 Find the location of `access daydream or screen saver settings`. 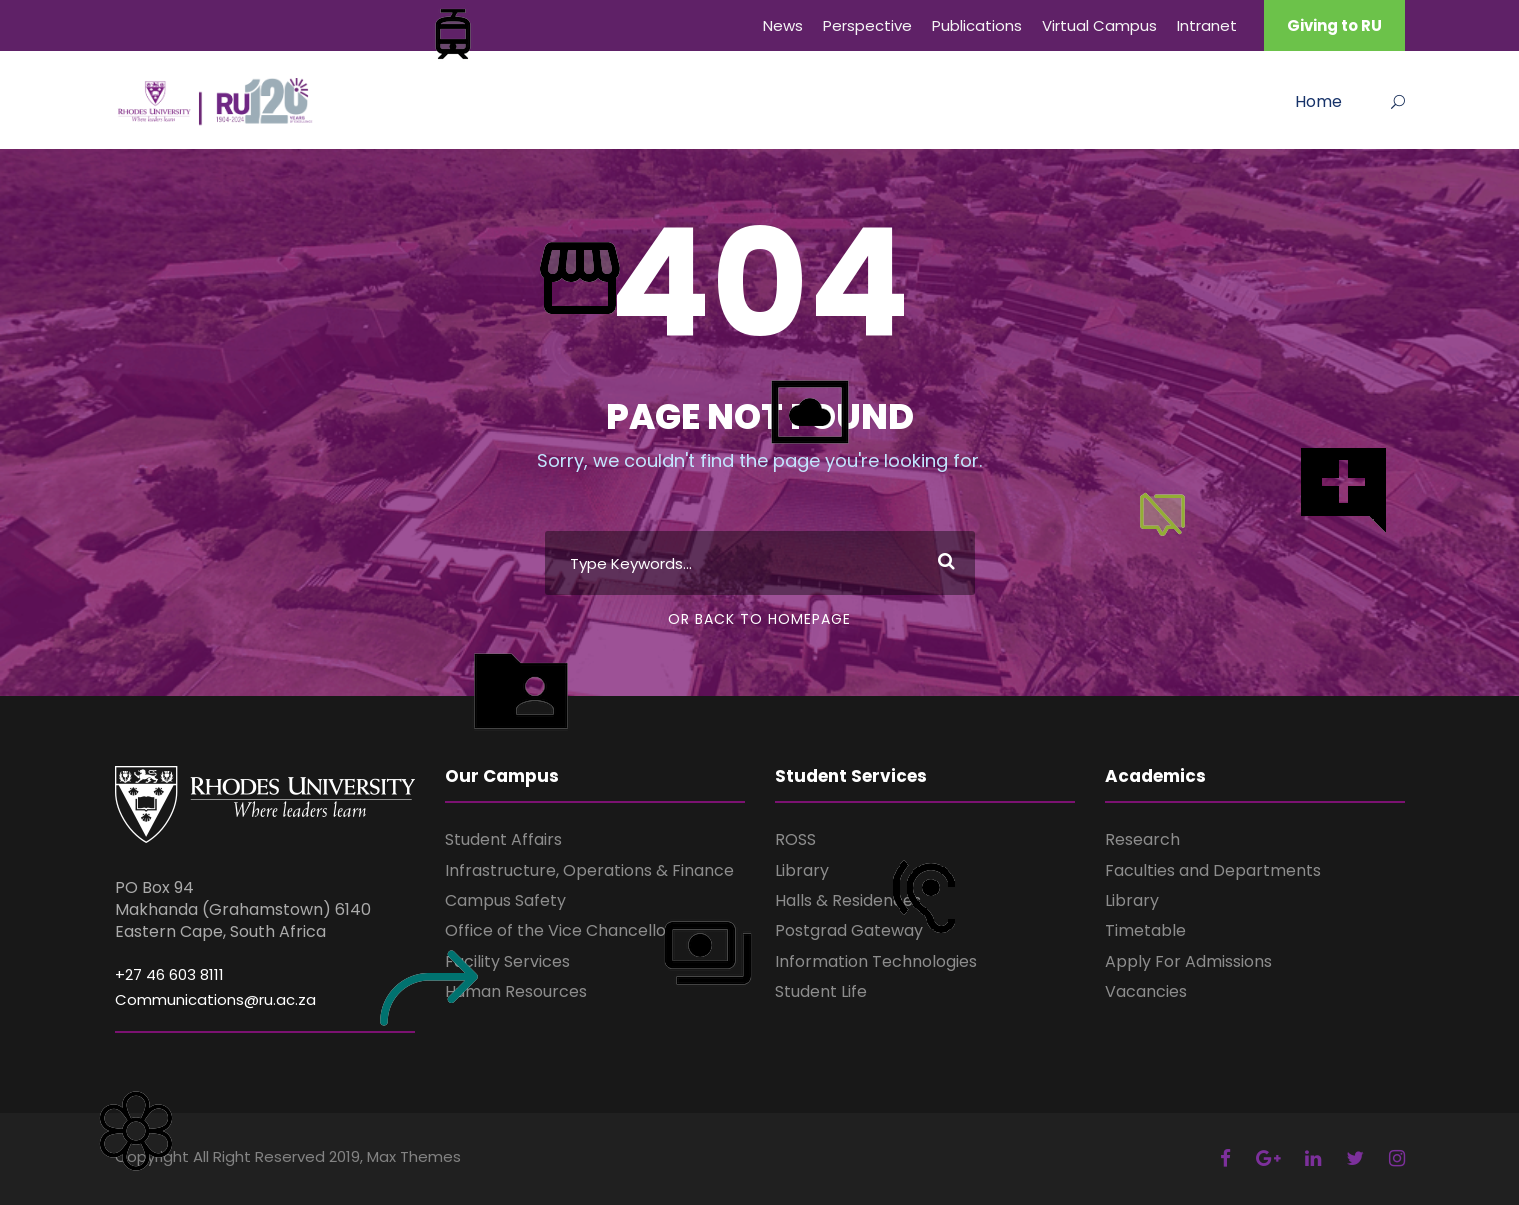

access daydream or screen saver settings is located at coordinates (810, 412).